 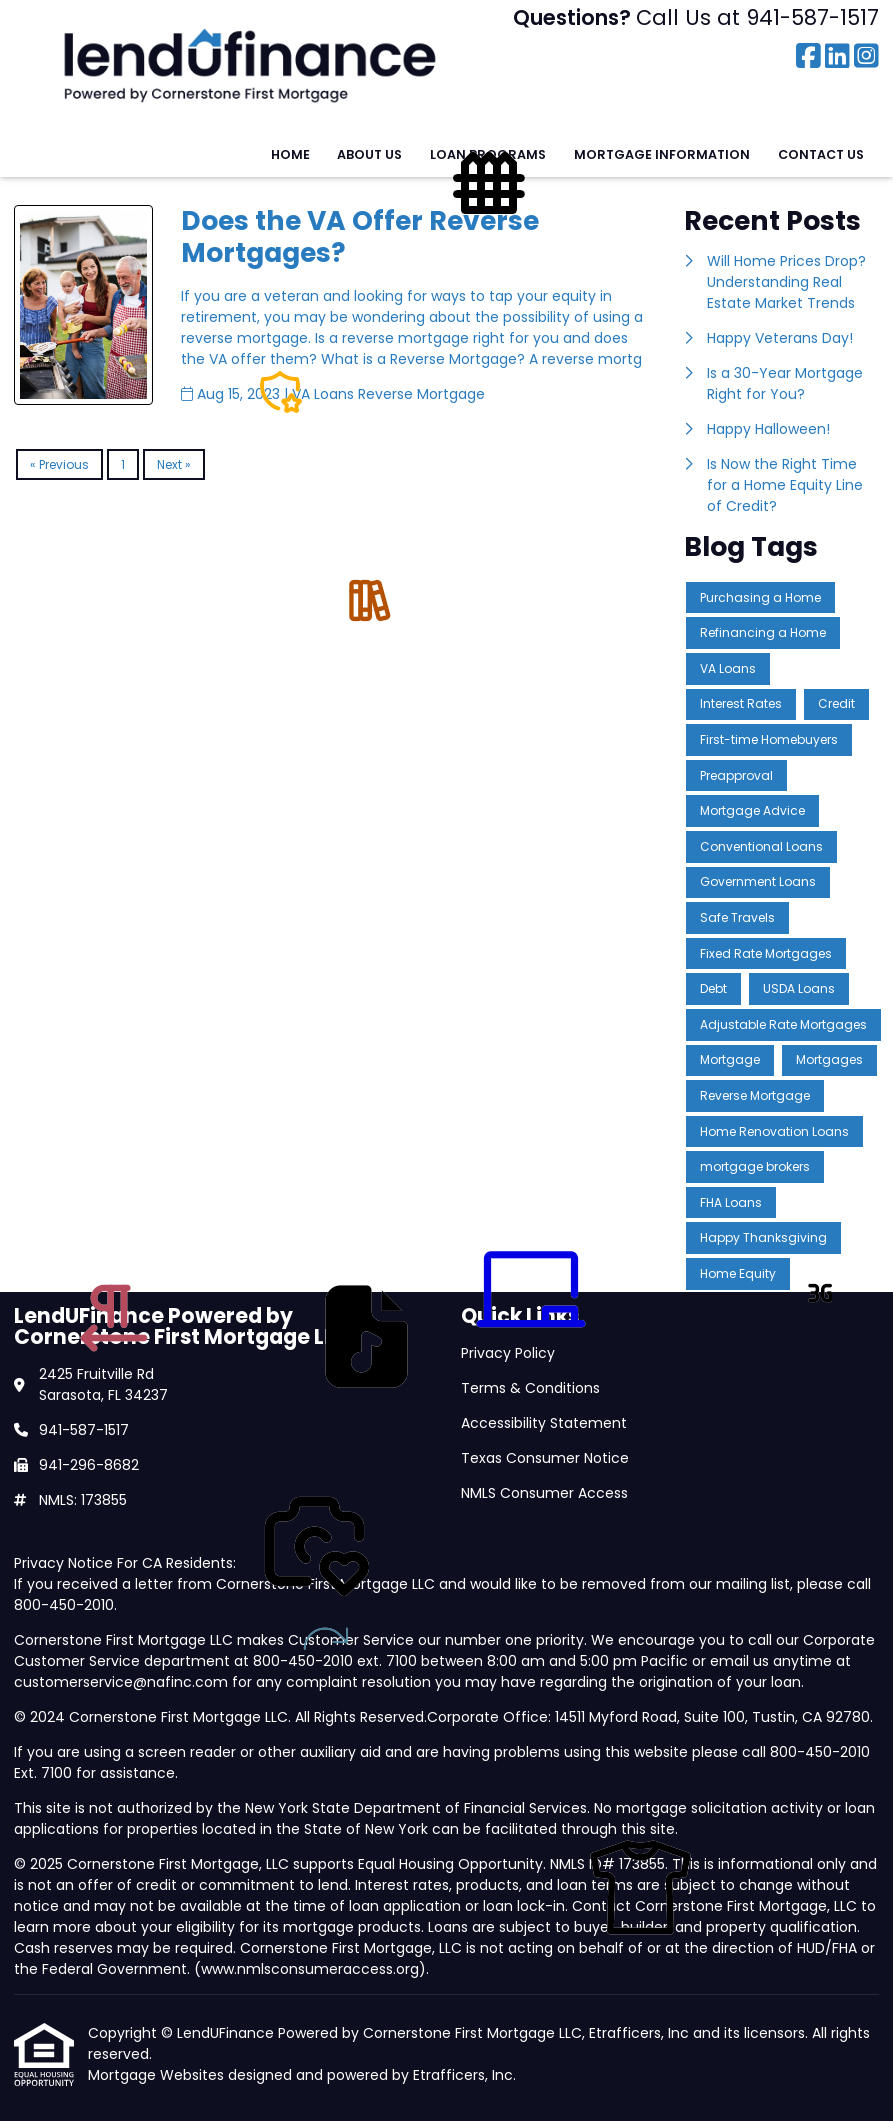 I want to click on decrease paragraph indent, so click(x=114, y=1318).